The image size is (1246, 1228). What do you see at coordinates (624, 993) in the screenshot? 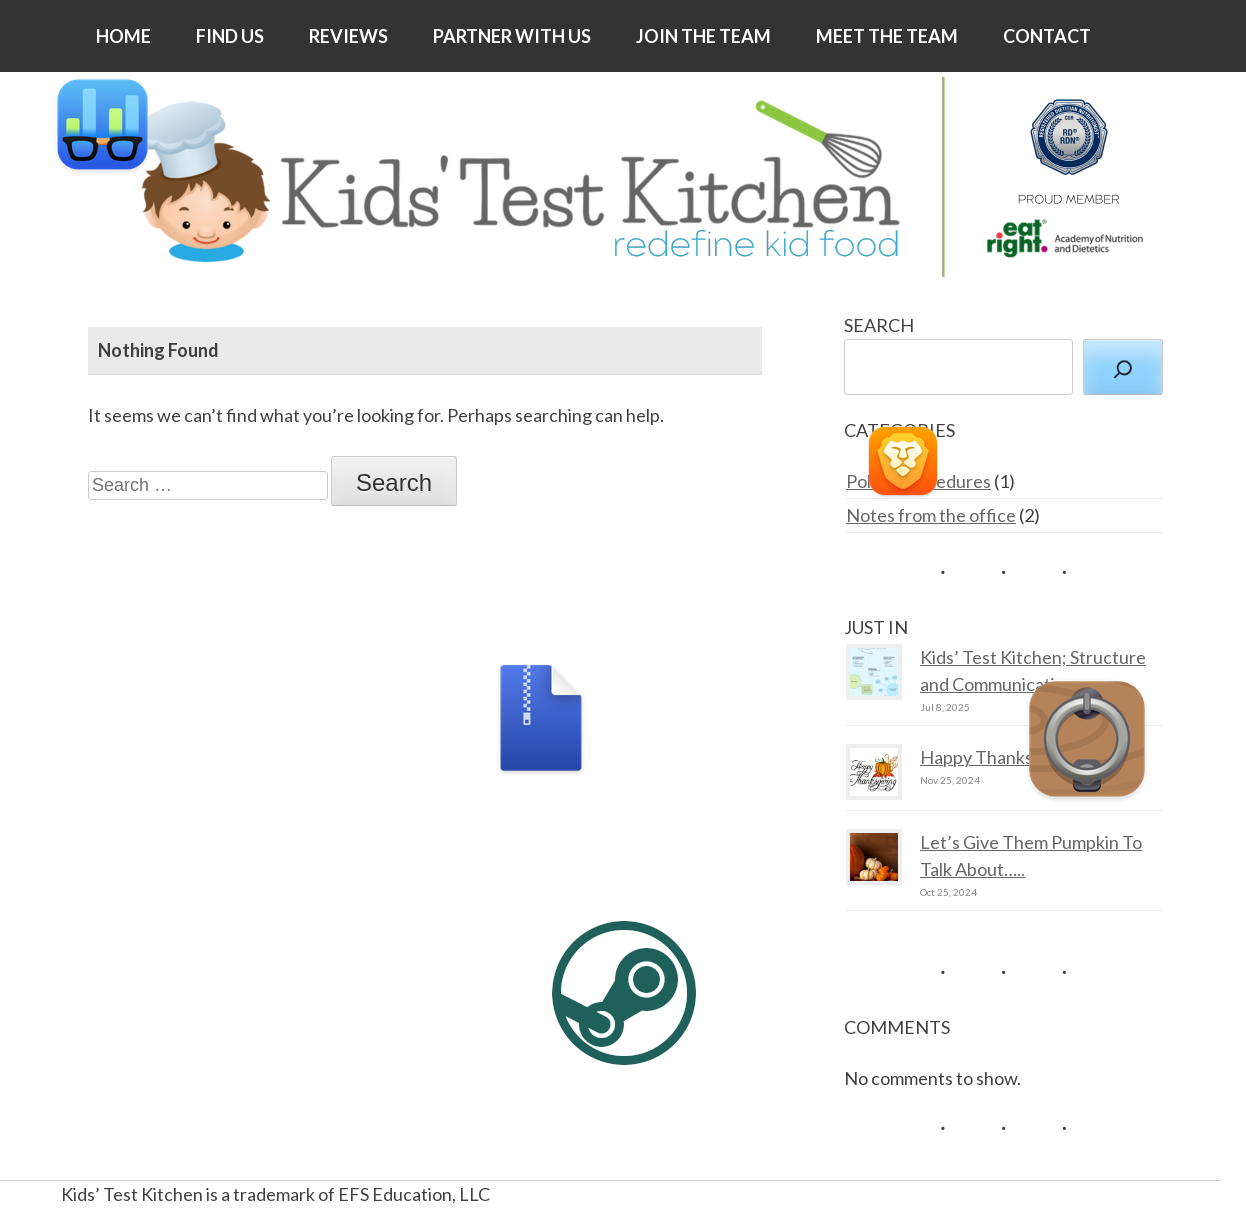
I see `open steam gaming platform` at bounding box center [624, 993].